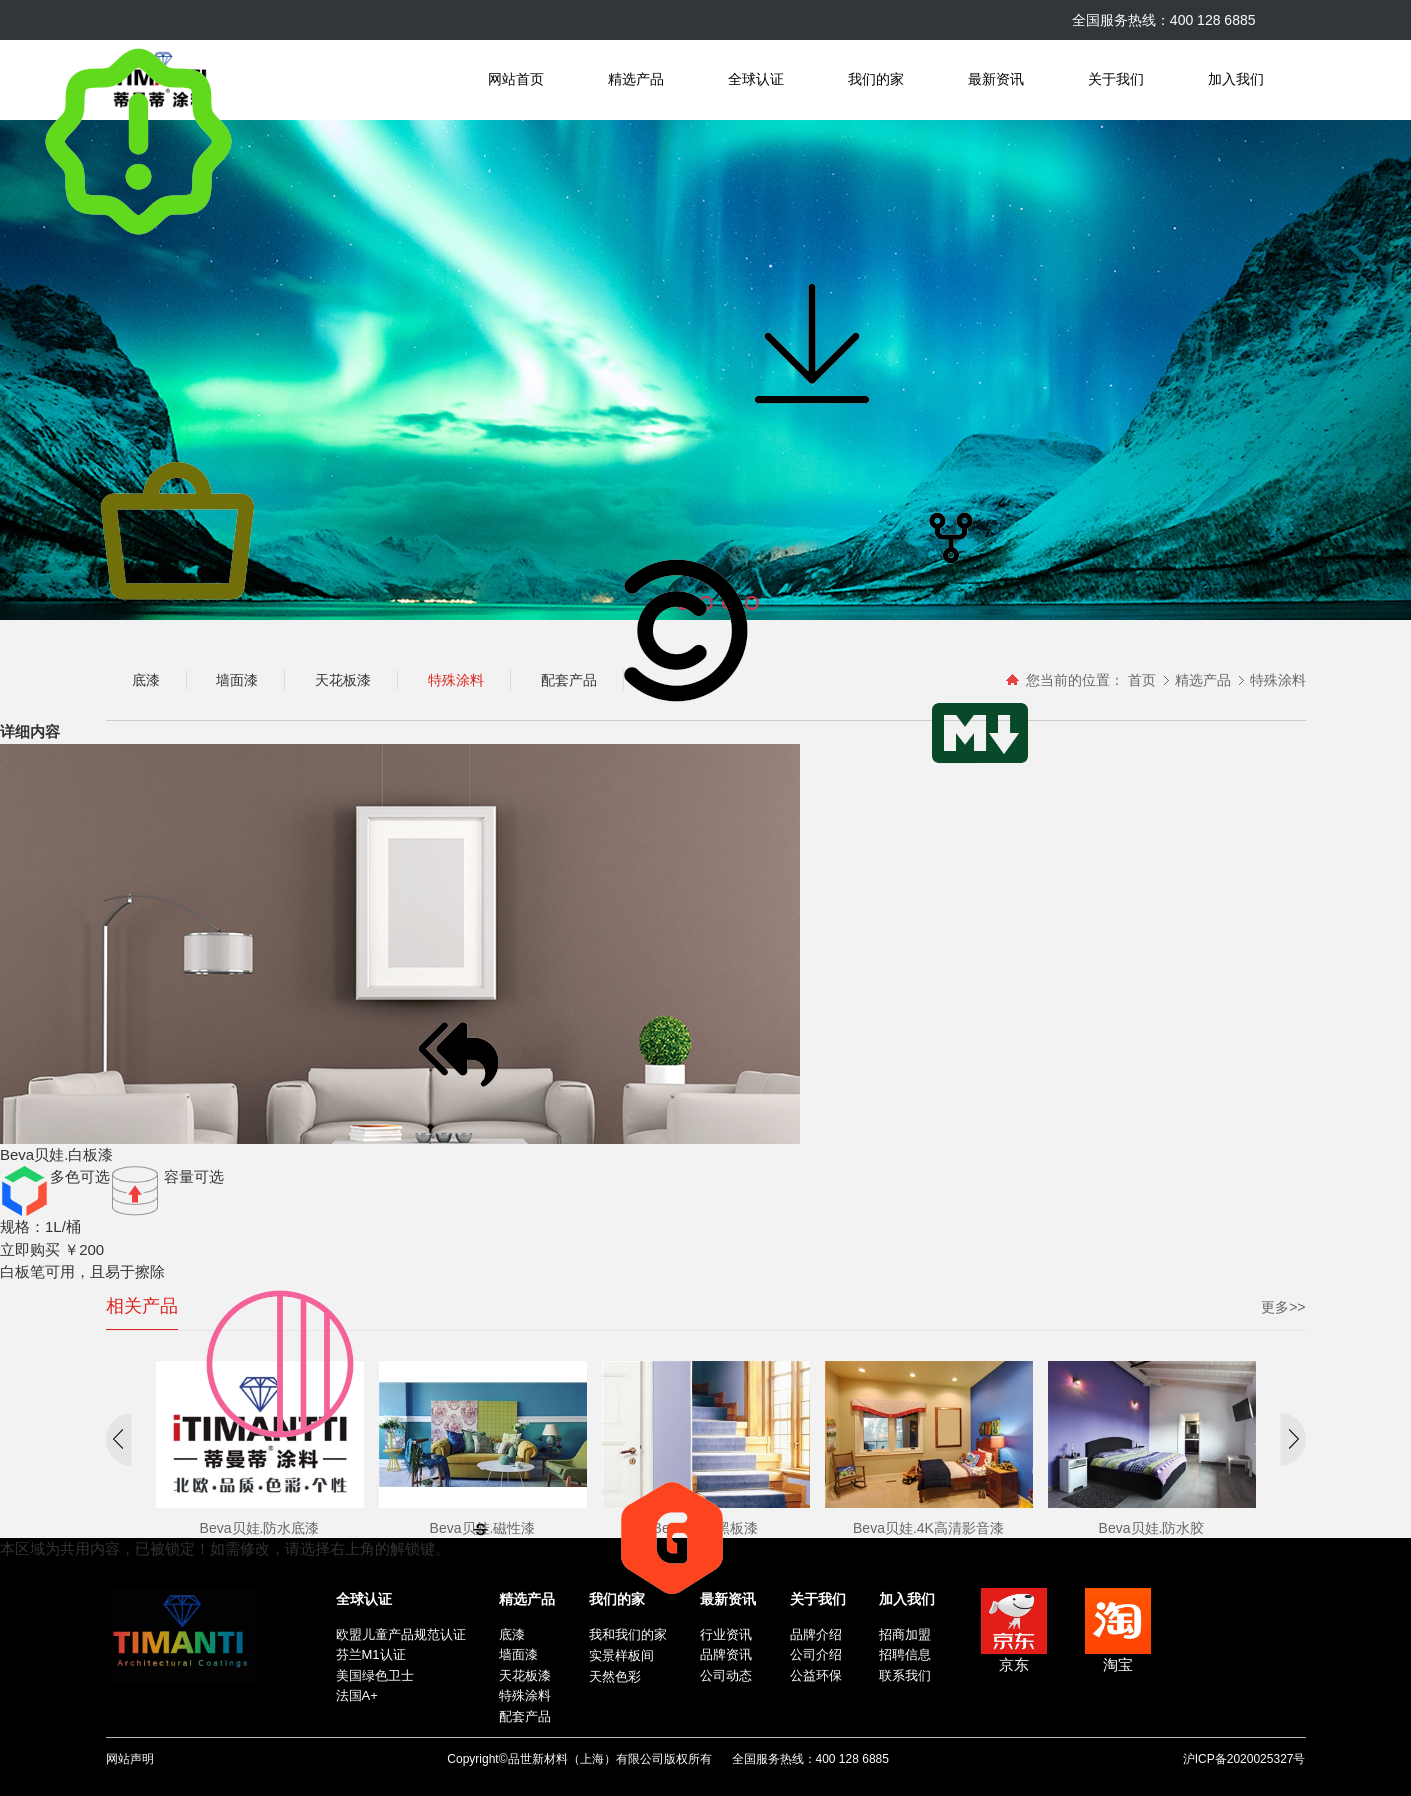  What do you see at coordinates (812, 346) in the screenshot?
I see `download a file` at bounding box center [812, 346].